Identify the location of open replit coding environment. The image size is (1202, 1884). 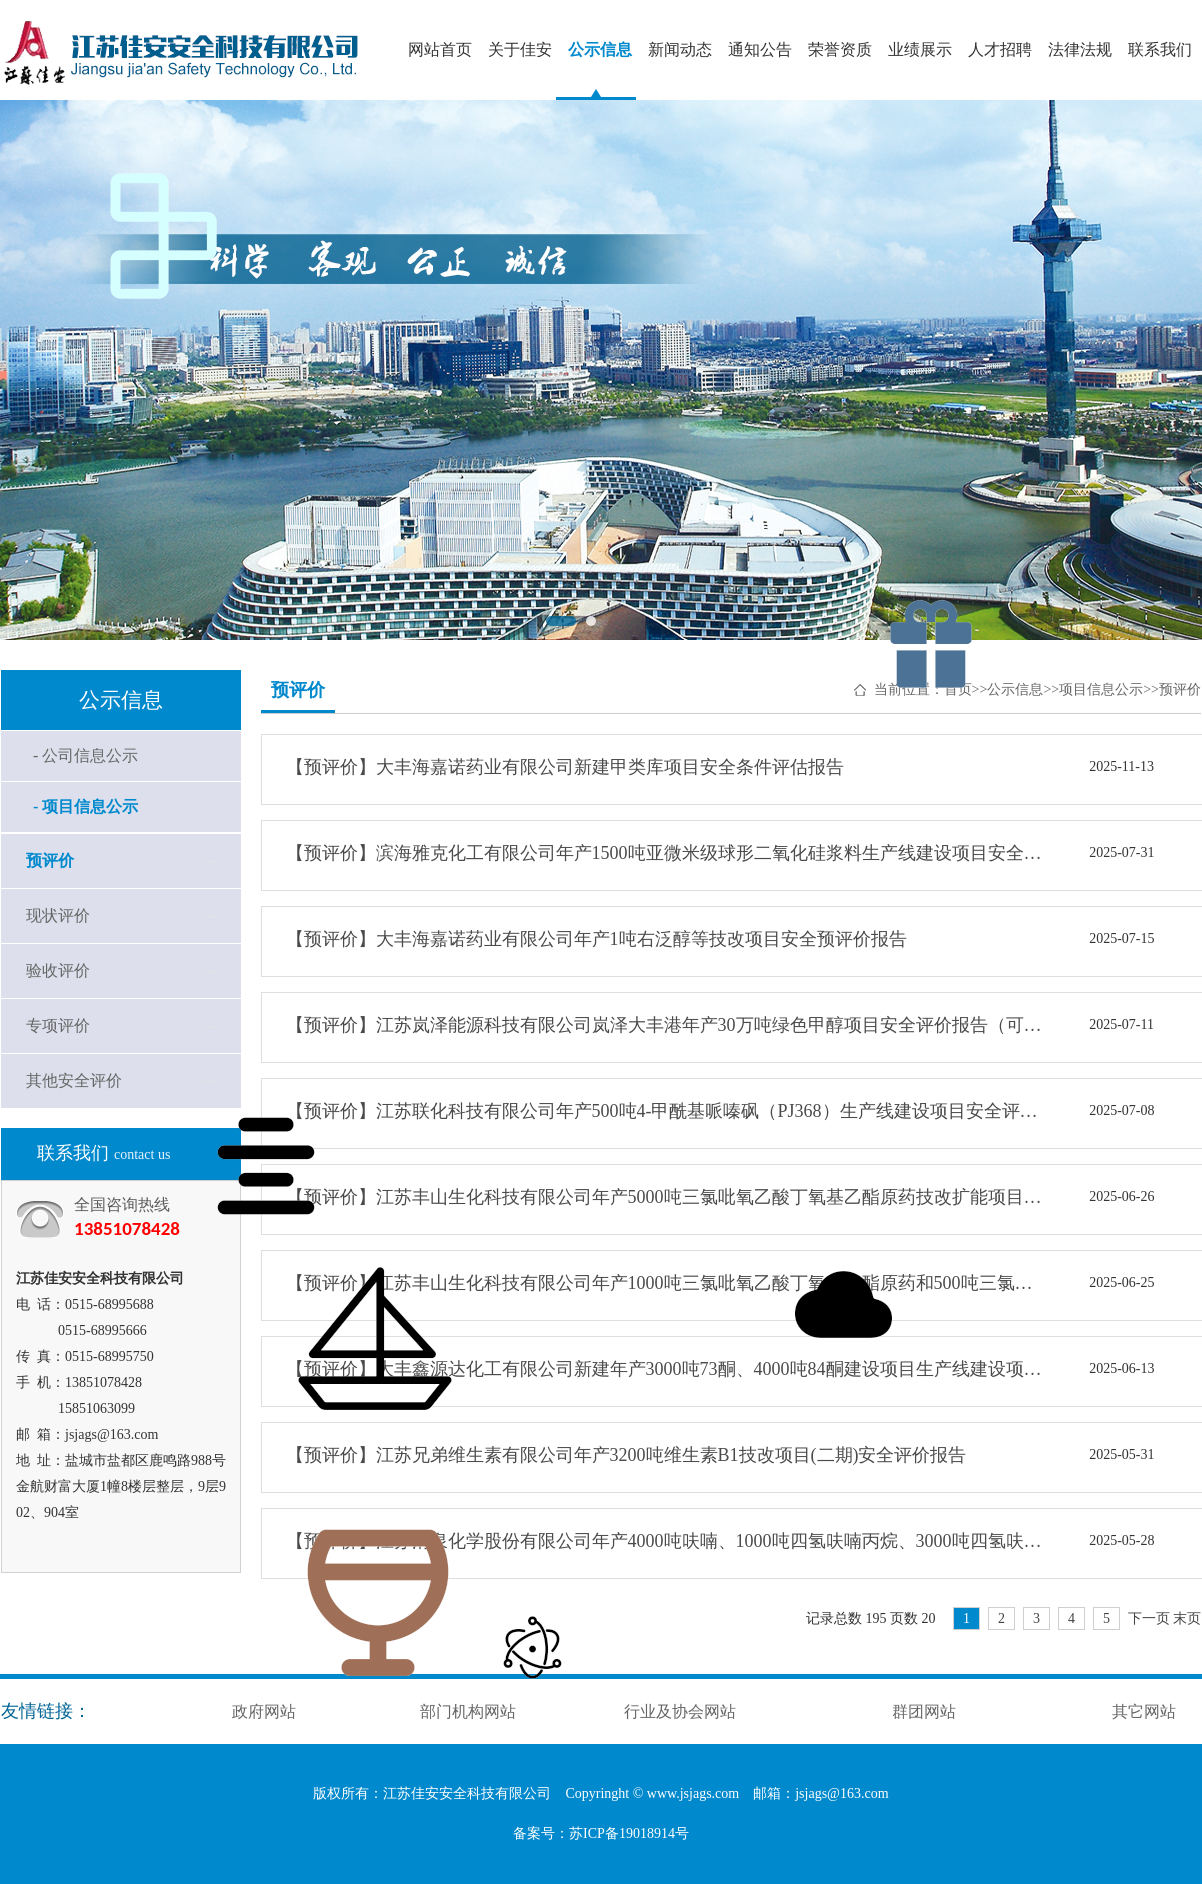
(154, 236).